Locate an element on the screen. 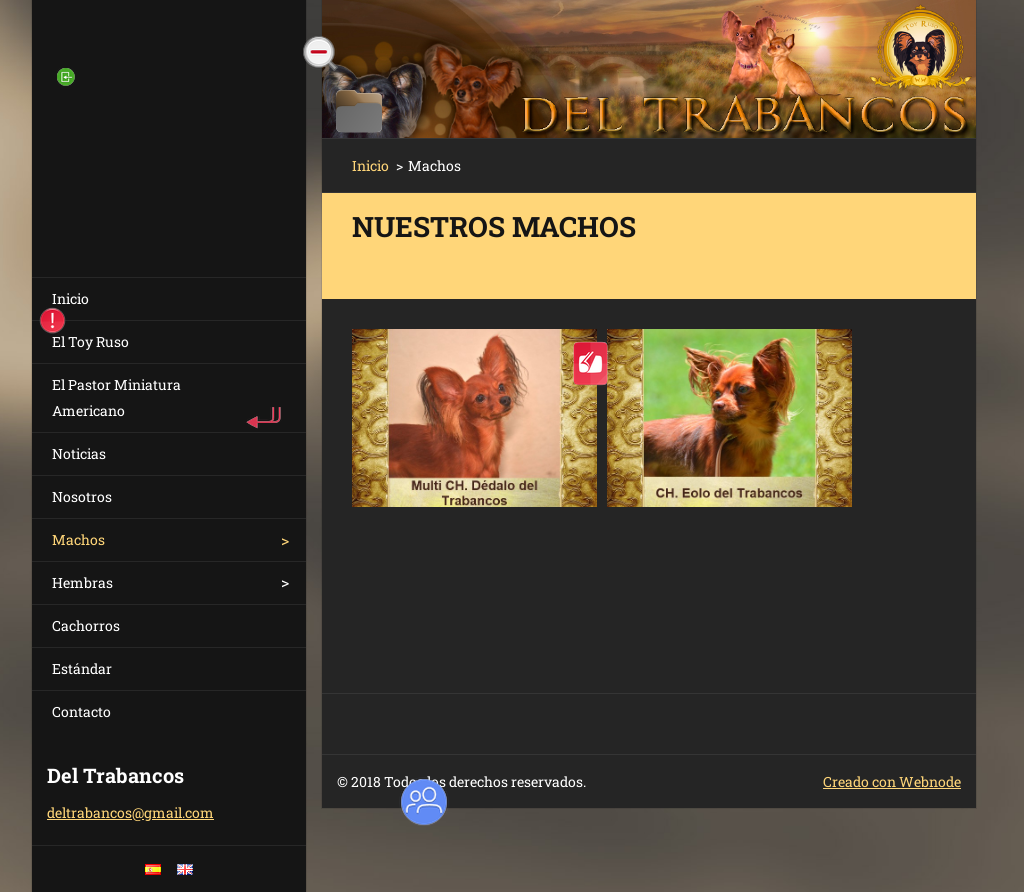 Image resolution: width=1024 pixels, height=892 pixels. zoom out of the current view is located at coordinates (320, 53).